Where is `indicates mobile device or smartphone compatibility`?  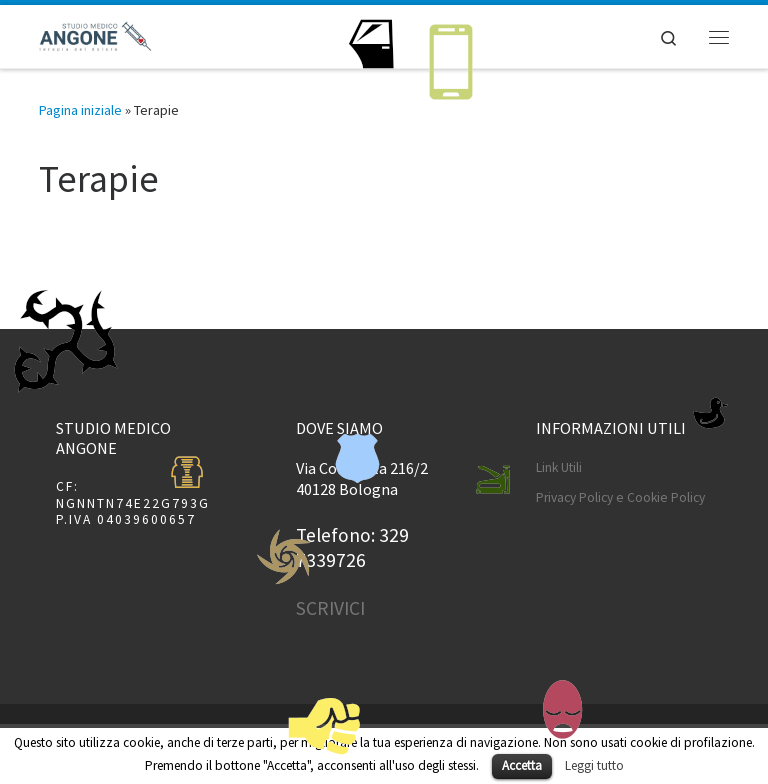
indicates mobile device or smartphone compatibility is located at coordinates (451, 62).